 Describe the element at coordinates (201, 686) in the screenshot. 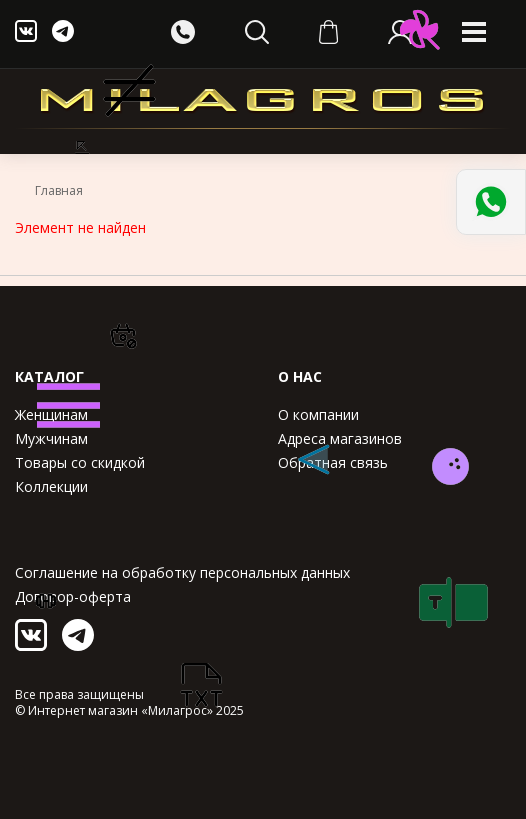

I see `open a text file` at that location.